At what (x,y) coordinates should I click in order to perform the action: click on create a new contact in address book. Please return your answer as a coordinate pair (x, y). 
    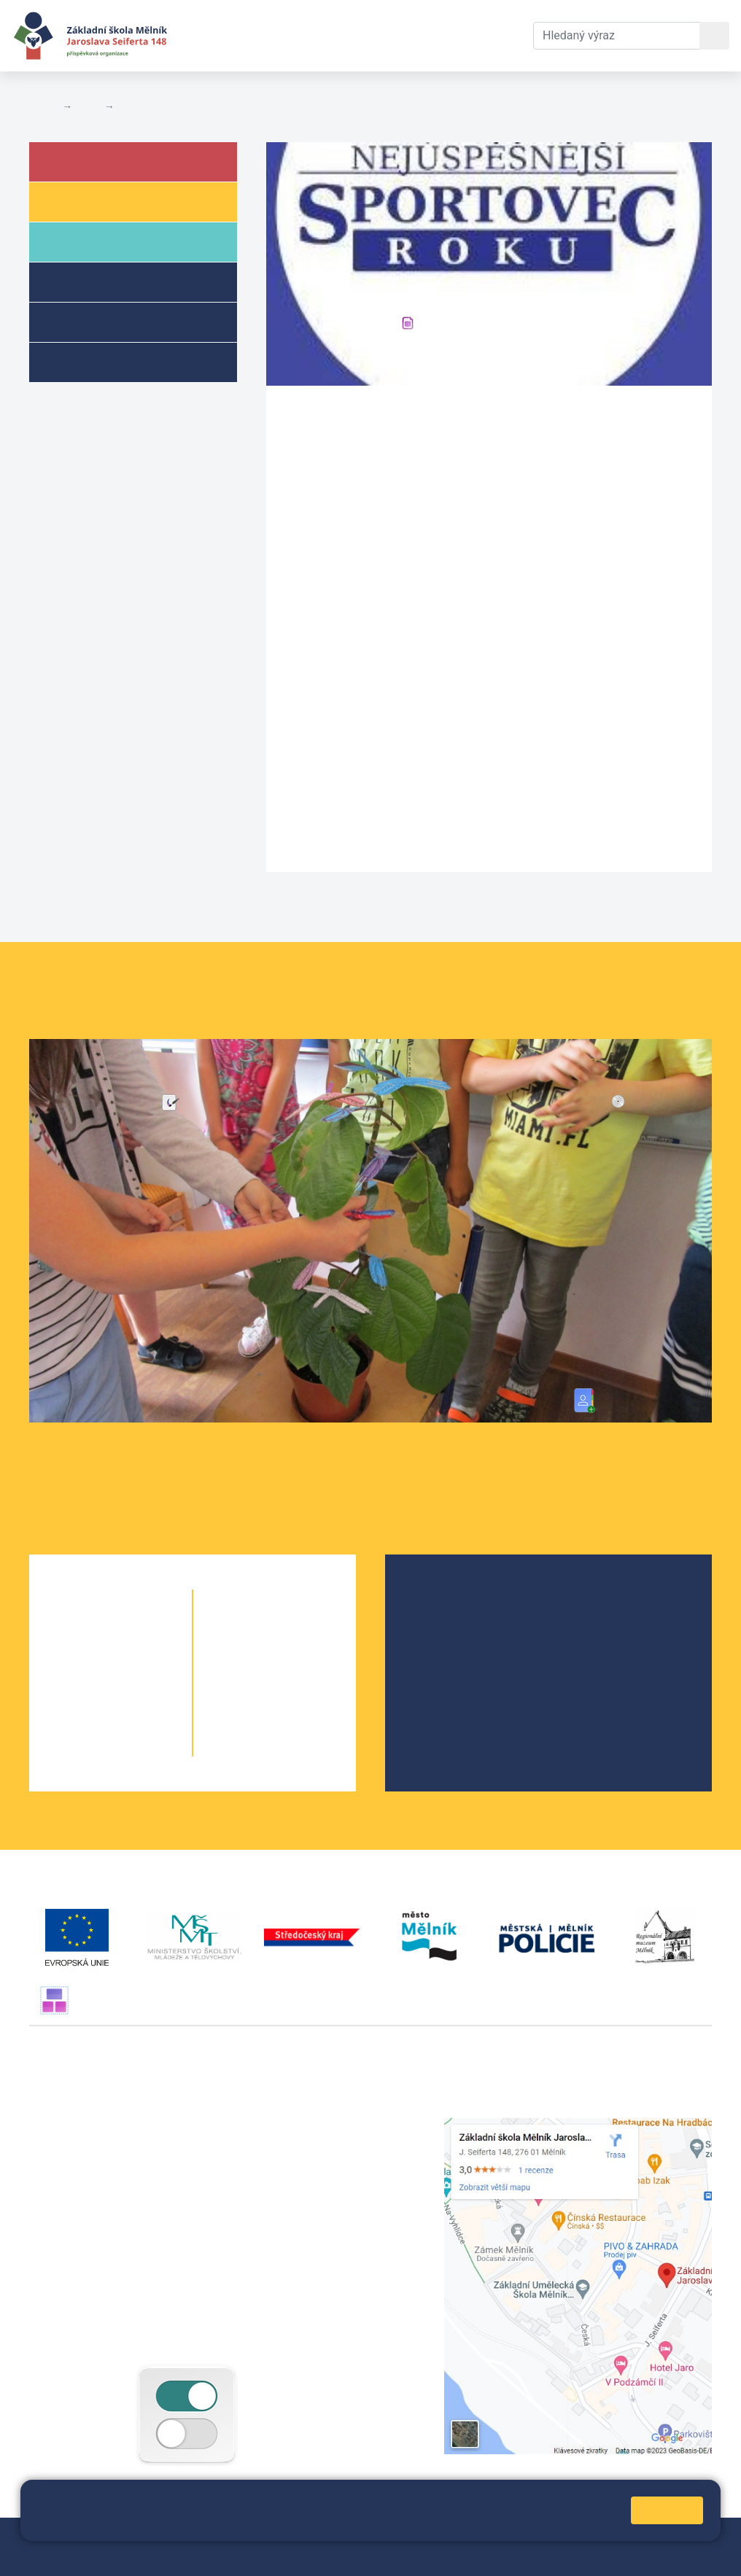
    Looking at the image, I should click on (583, 1400).